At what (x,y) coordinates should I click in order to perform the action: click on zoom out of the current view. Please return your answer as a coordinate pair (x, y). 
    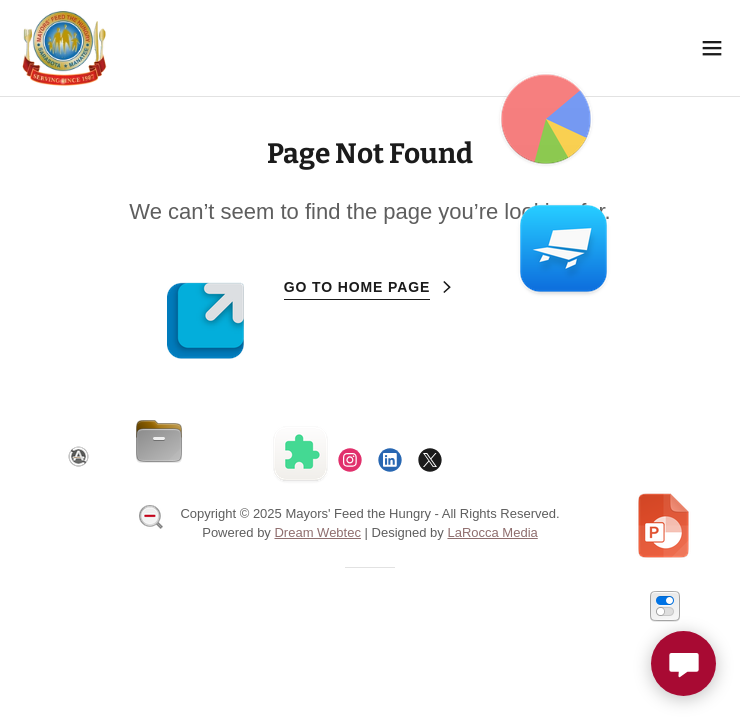
    Looking at the image, I should click on (151, 517).